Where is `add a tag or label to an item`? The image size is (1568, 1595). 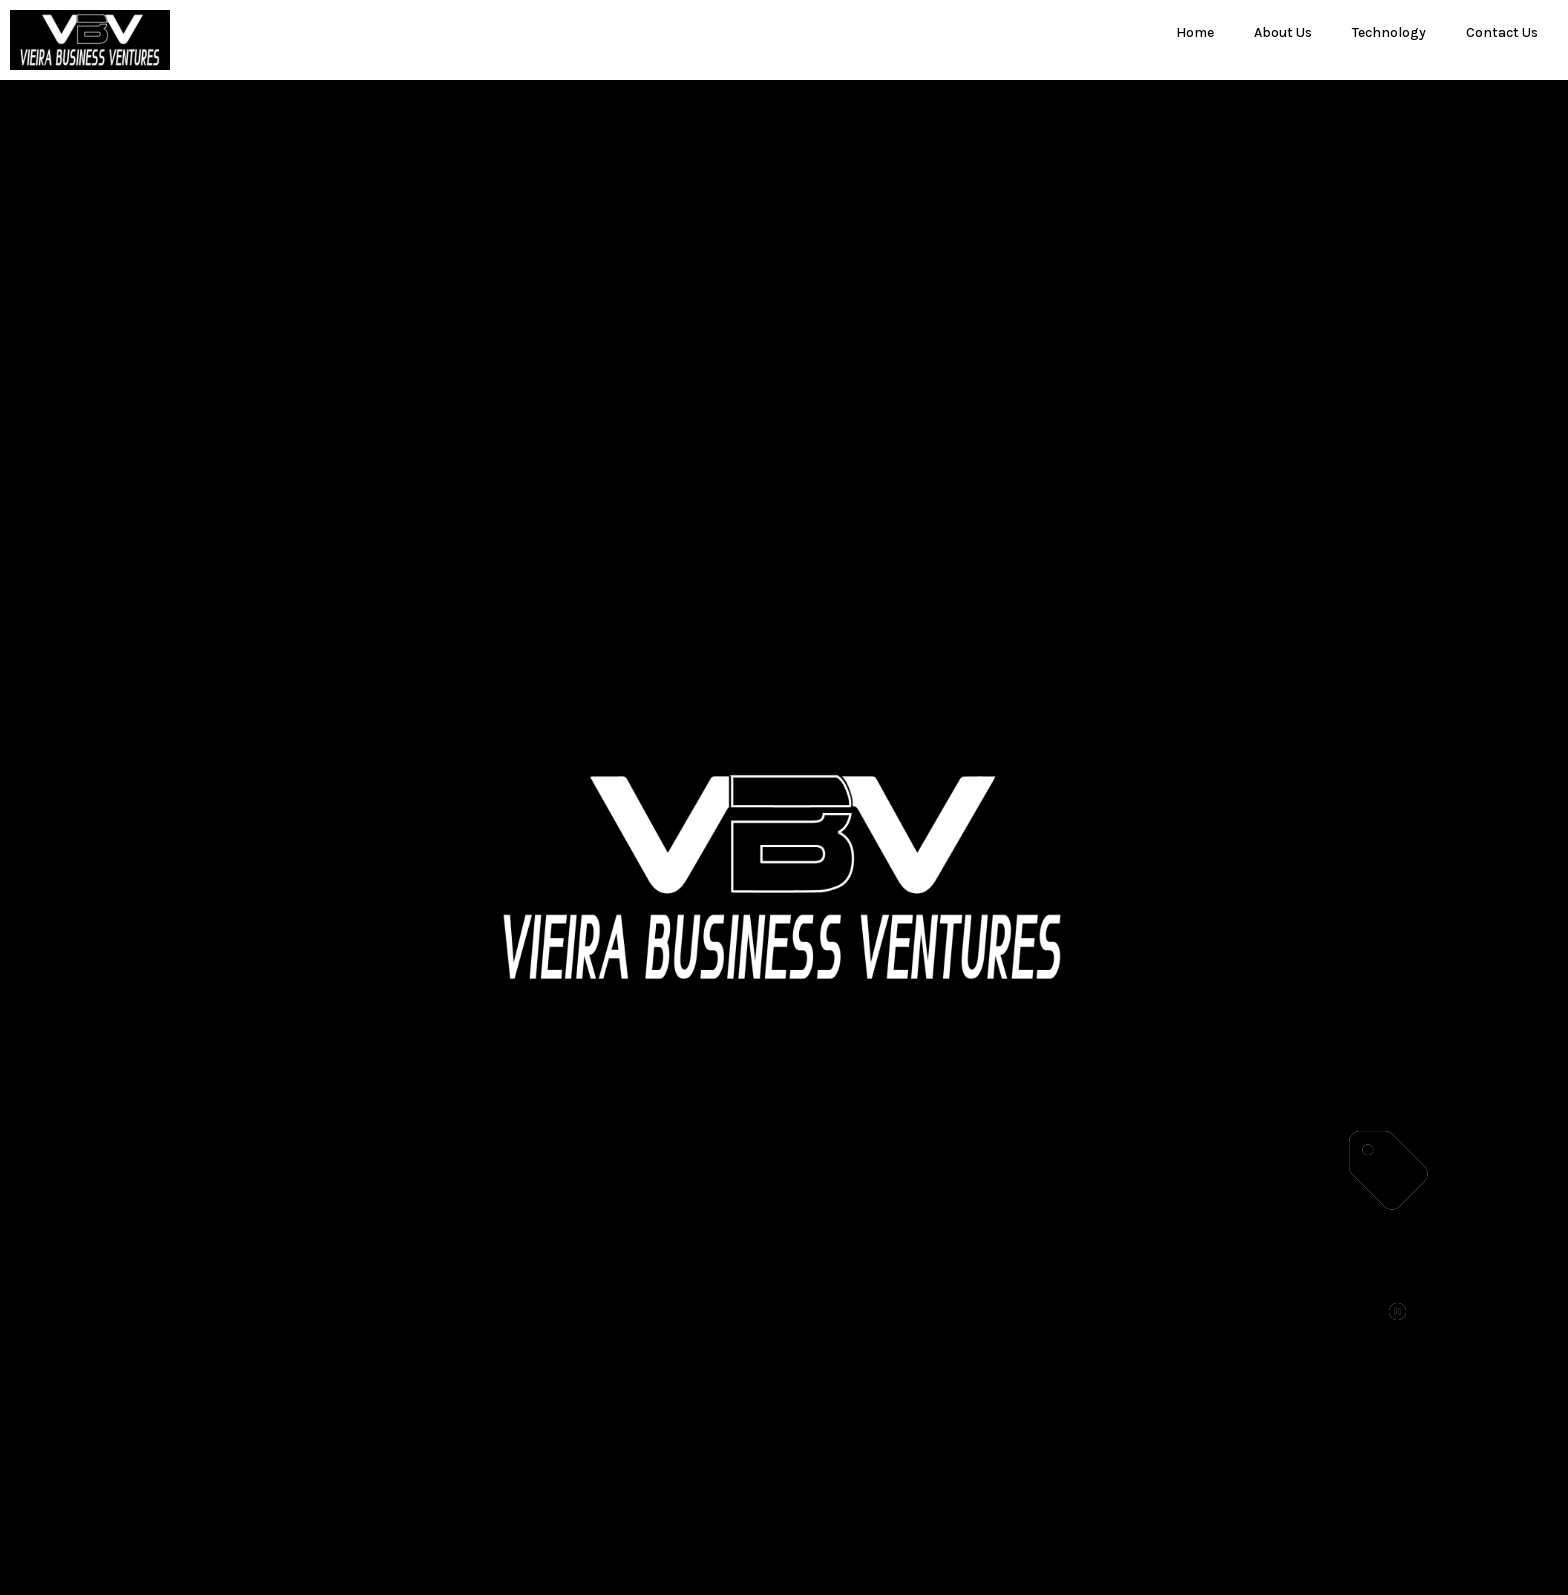 add a tag or label to an item is located at coordinates (1386, 1168).